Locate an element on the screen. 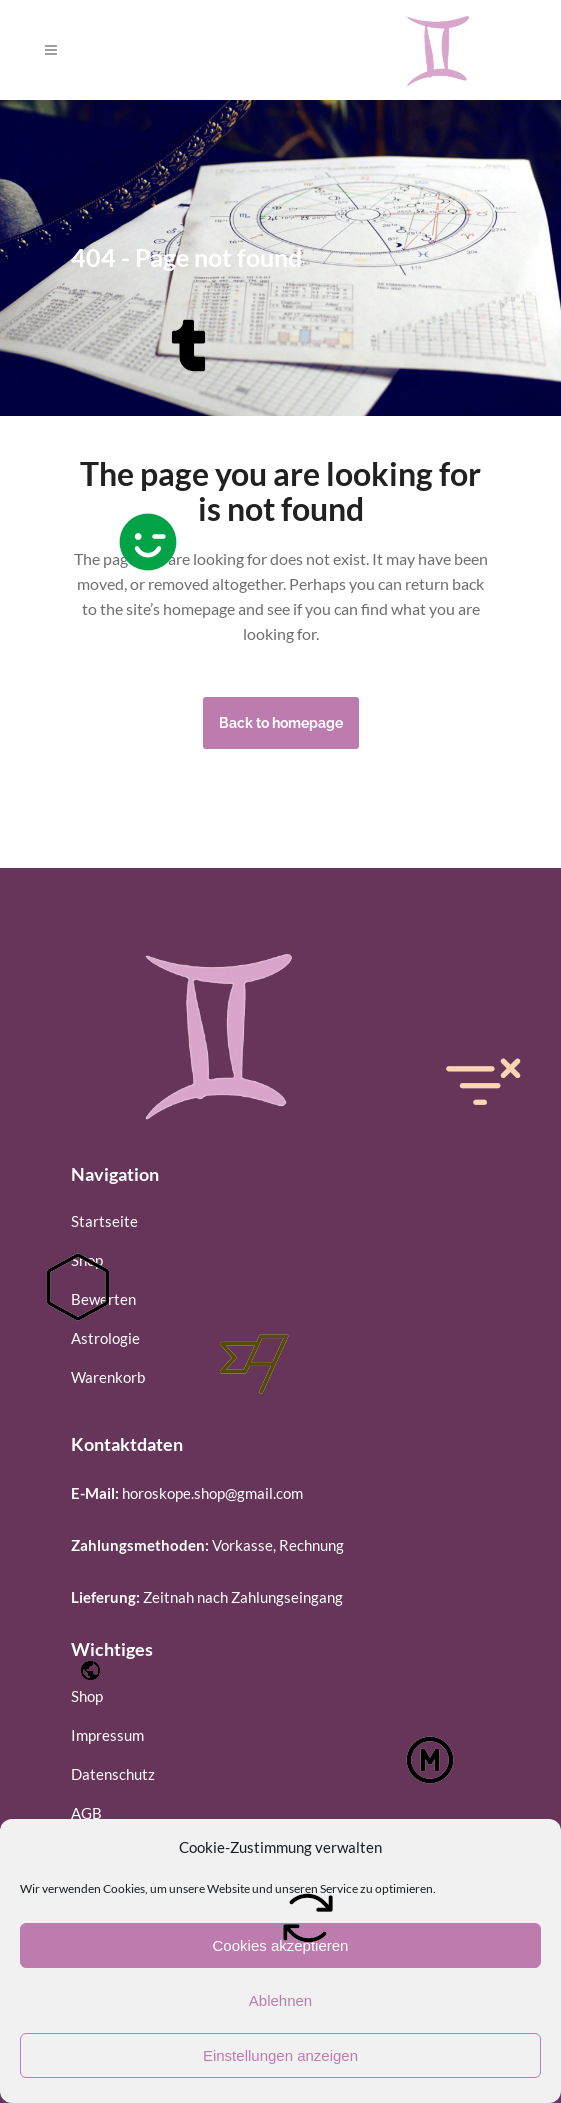  flag or mark an item for follow-up is located at coordinates (253, 1361).